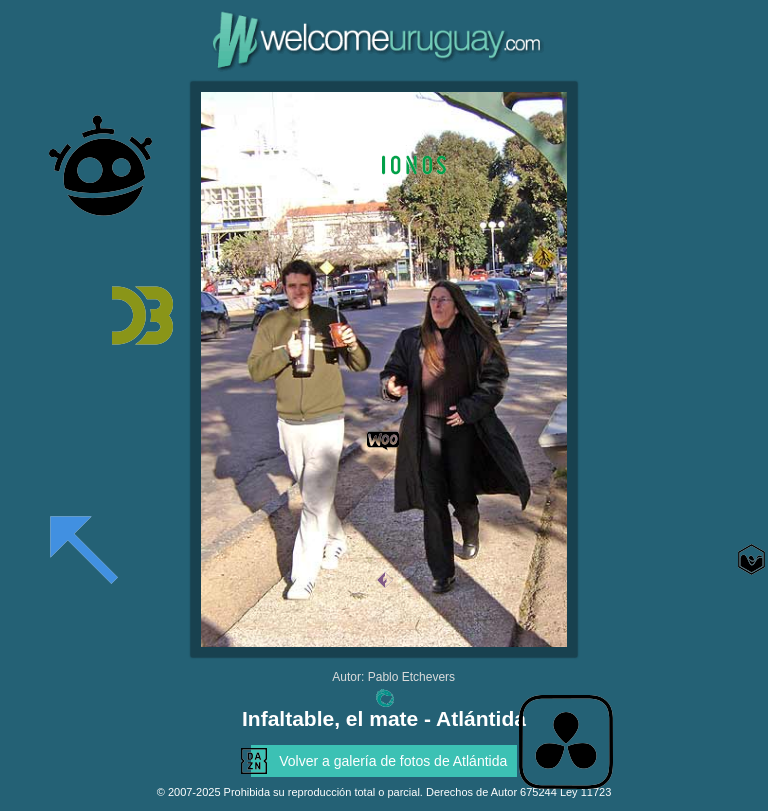 The width and height of the screenshot is (768, 811). I want to click on ionos web hosting and cloud services logo, so click(414, 165).